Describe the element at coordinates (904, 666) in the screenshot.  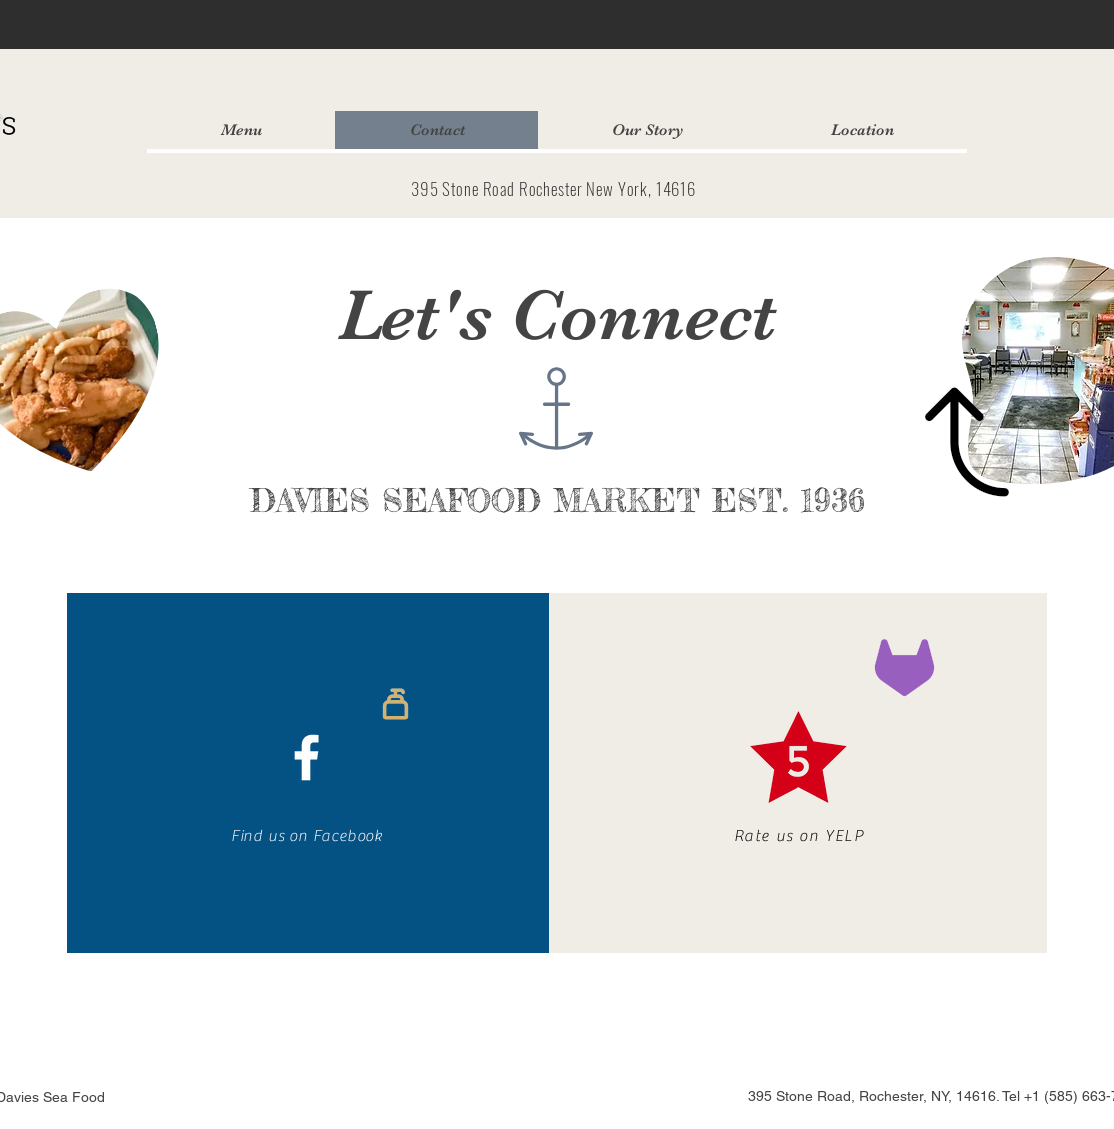
I see `open gitlab repository` at that location.